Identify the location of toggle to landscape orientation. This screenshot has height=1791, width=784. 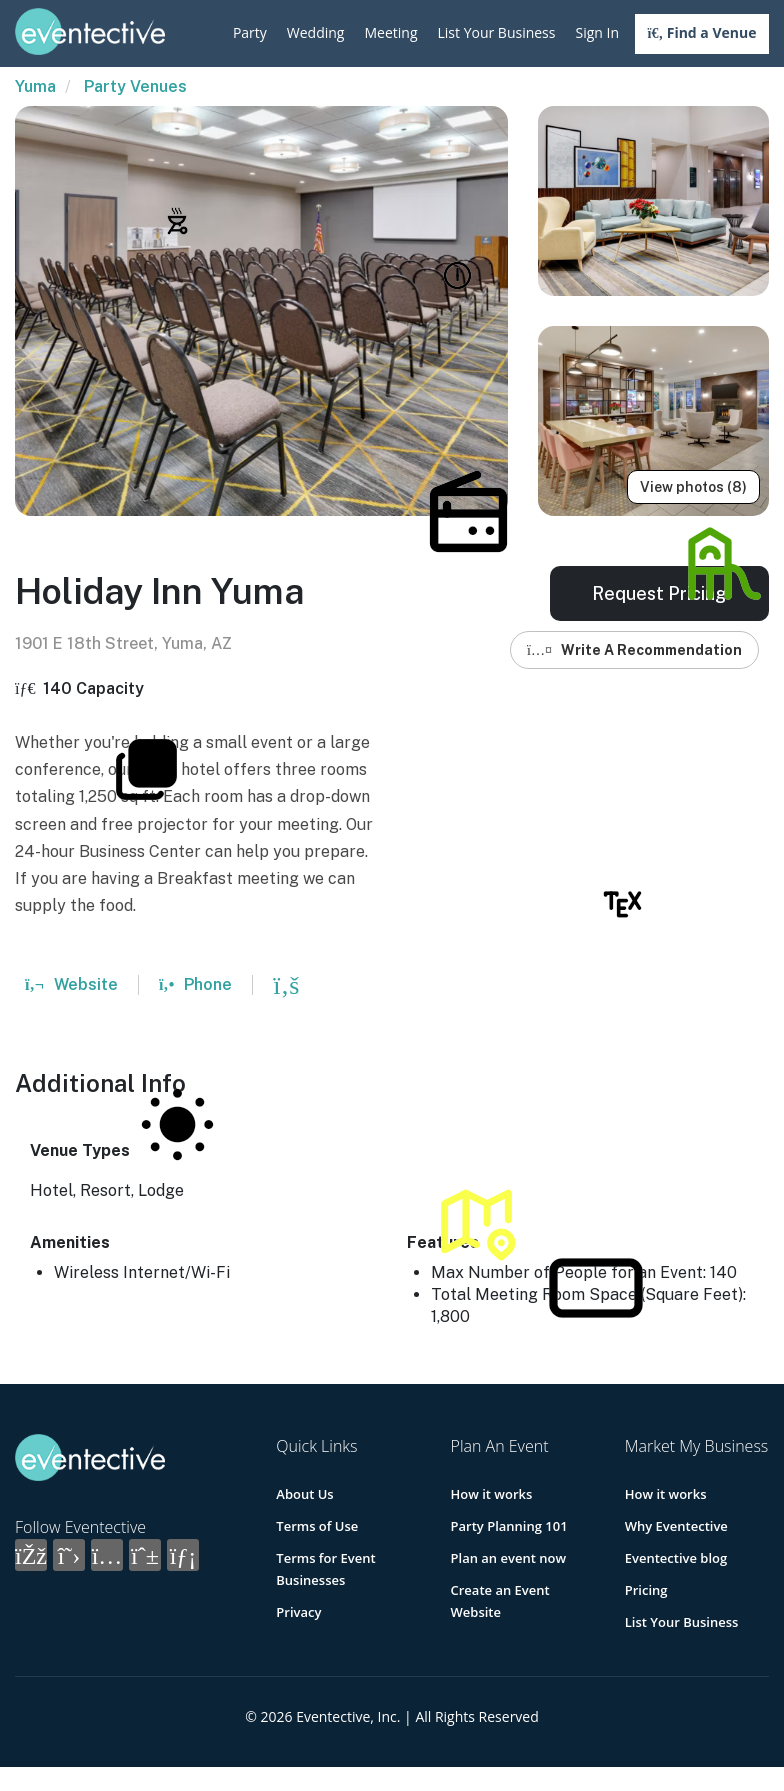
(596, 1288).